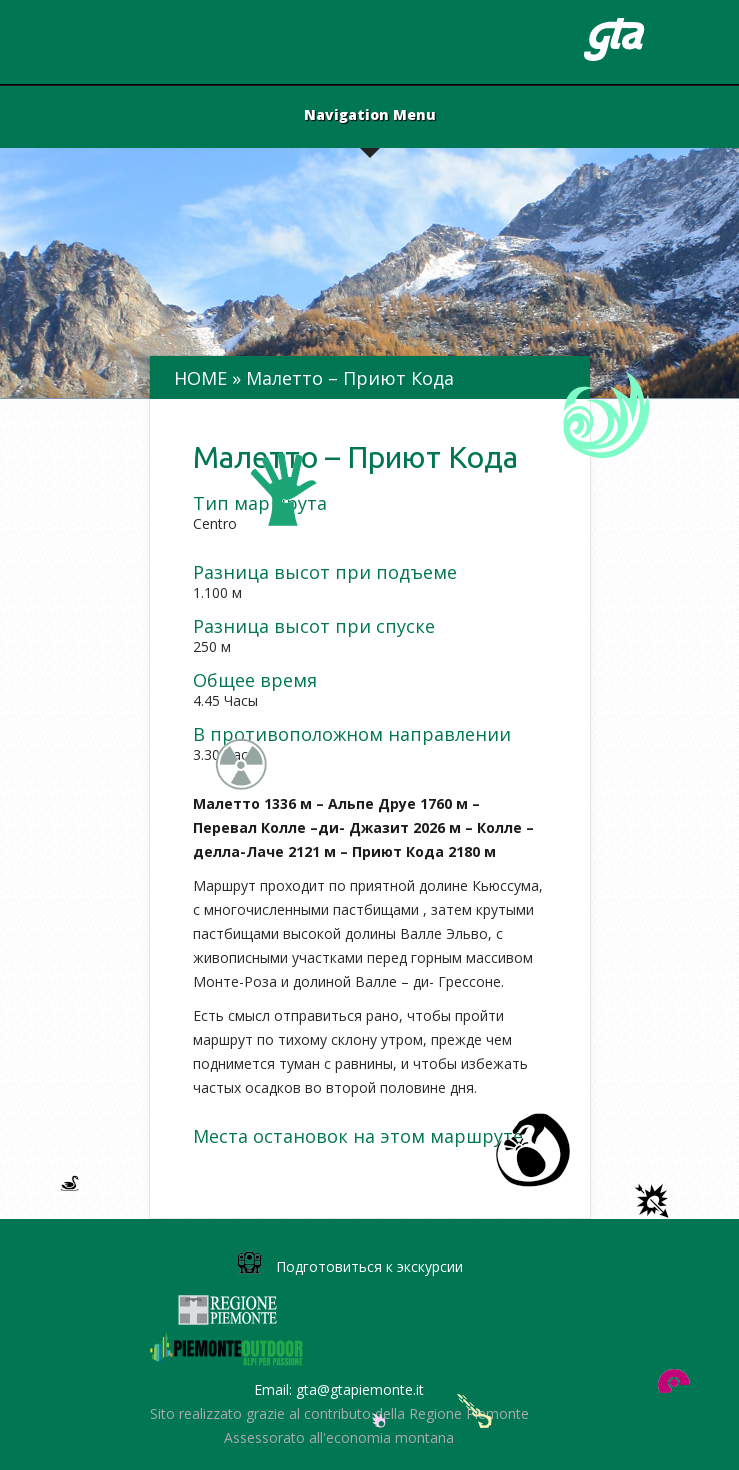 The height and width of the screenshot is (1470, 739). Describe the element at coordinates (249, 1262) in the screenshot. I see `select your squad or team roster` at that location.